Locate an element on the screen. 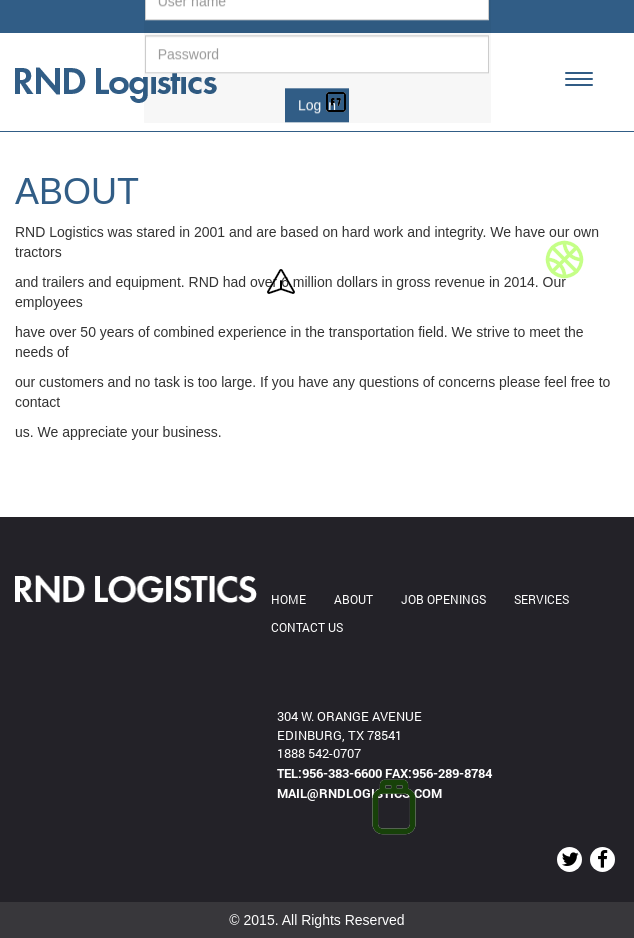  press F7 function key is located at coordinates (336, 102).